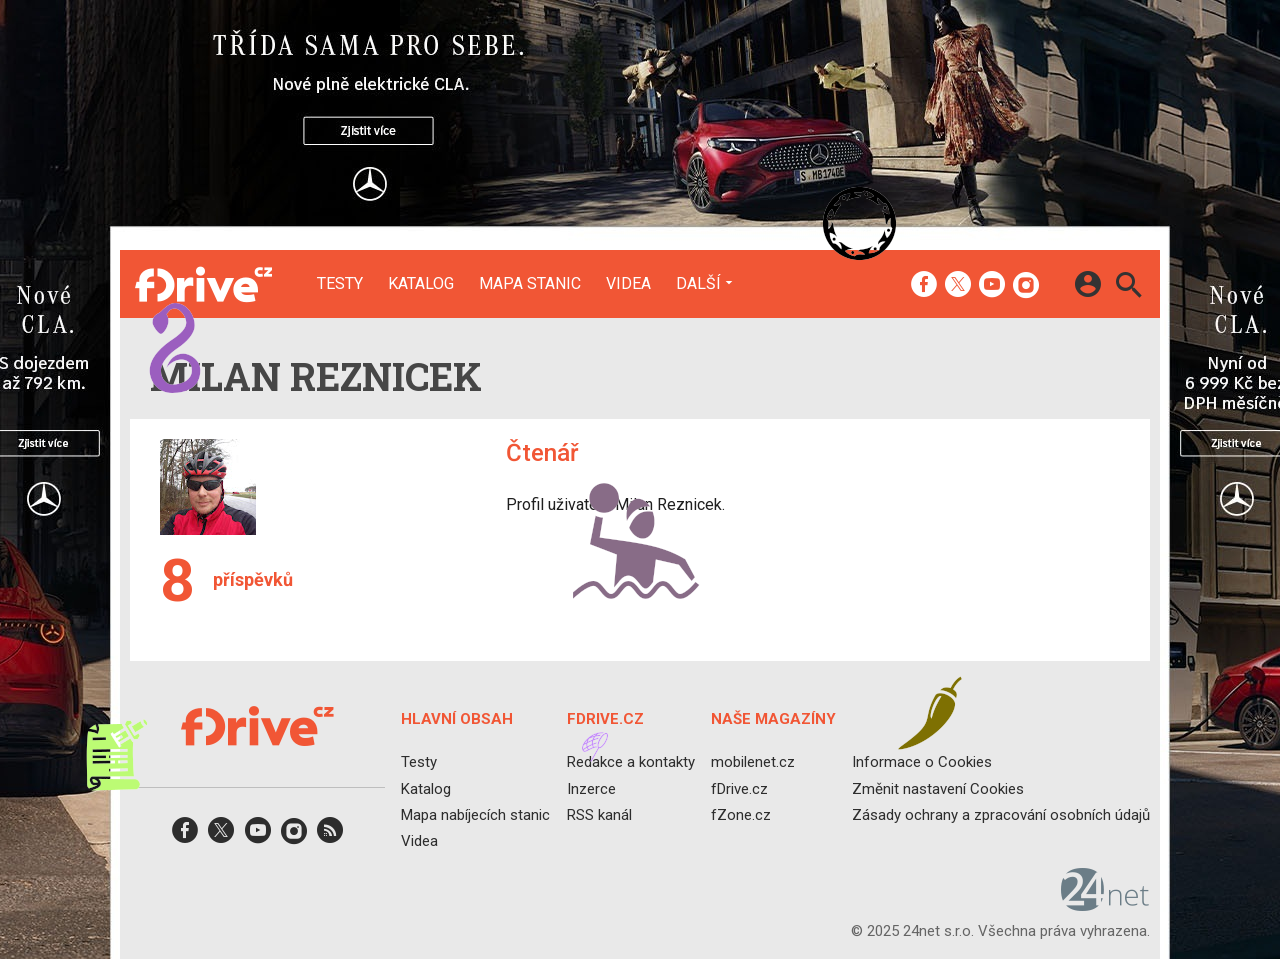 The width and height of the screenshot is (1280, 959). What do you see at coordinates (114, 755) in the screenshot?
I see `pin or mark an important note` at bounding box center [114, 755].